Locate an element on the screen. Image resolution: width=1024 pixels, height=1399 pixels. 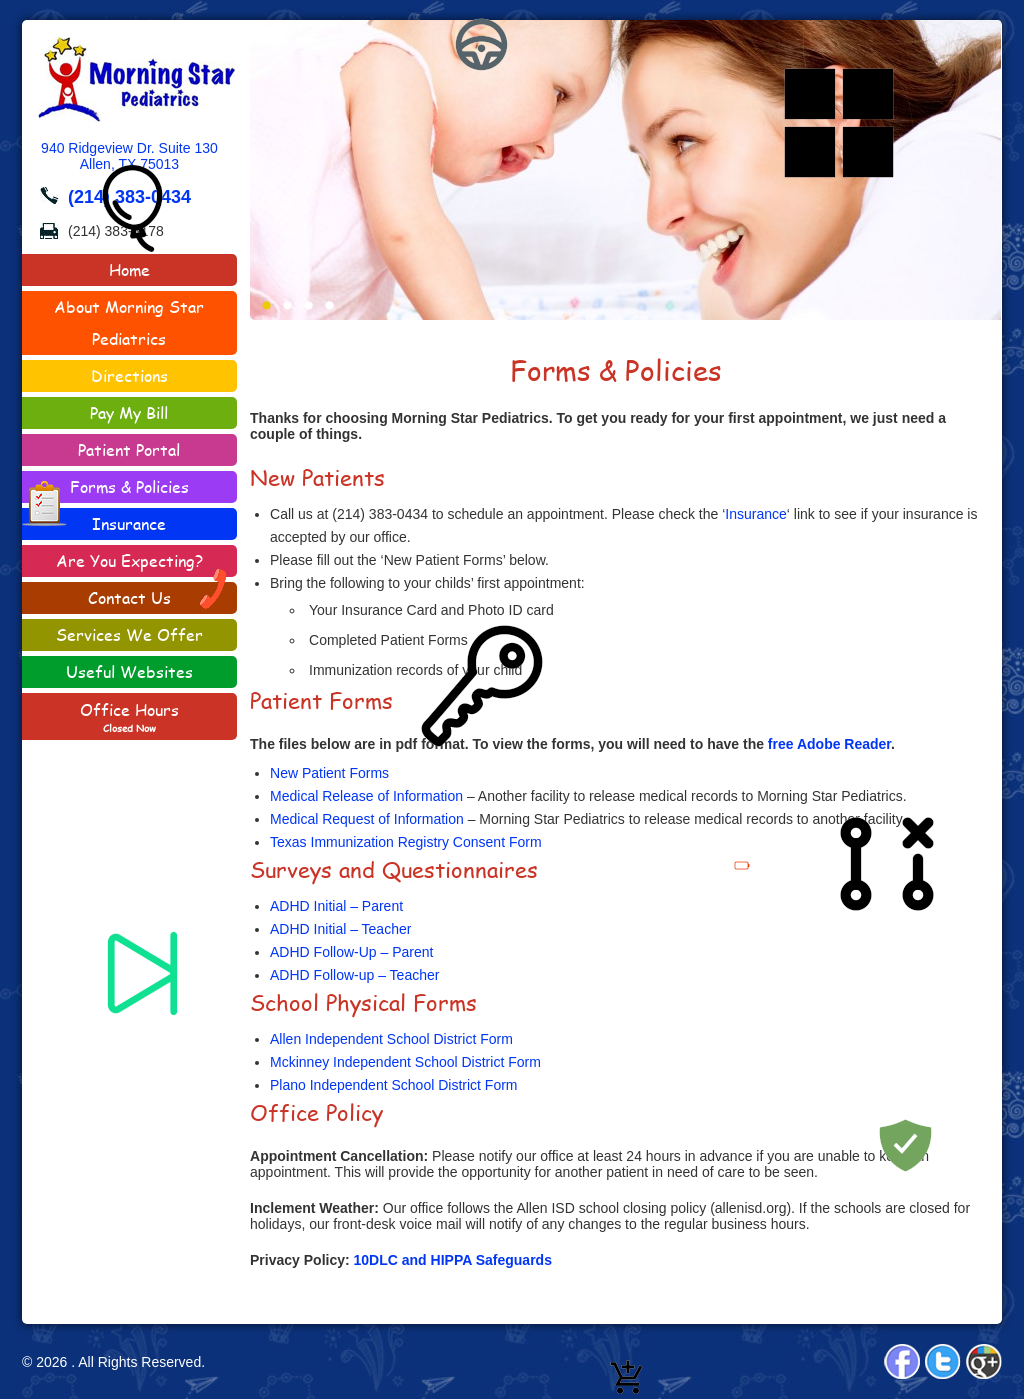
access driving or navigation mode is located at coordinates (481, 44).